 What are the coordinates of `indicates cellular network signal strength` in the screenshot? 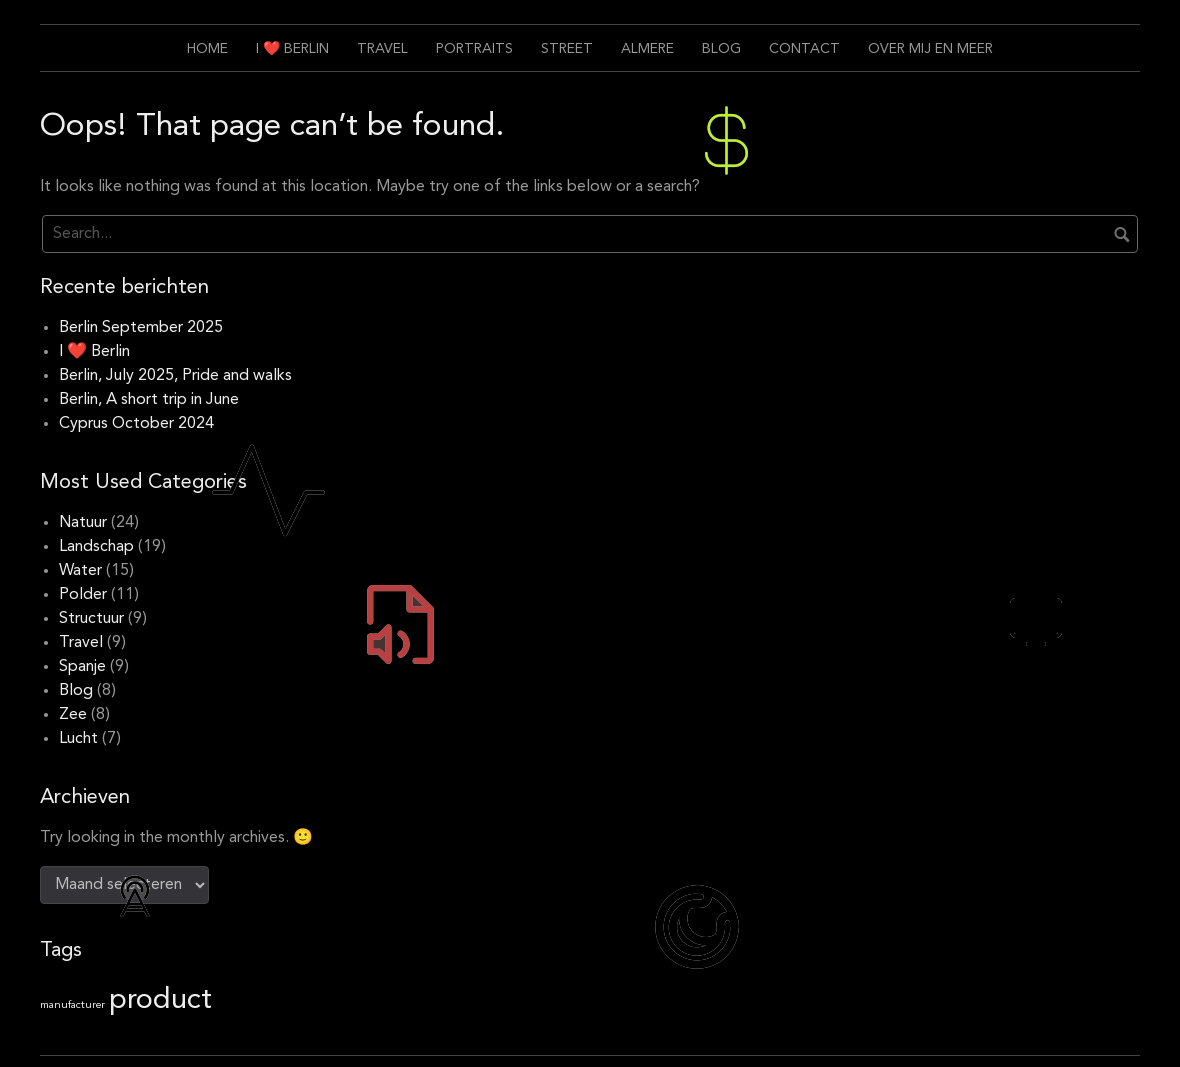 It's located at (135, 897).